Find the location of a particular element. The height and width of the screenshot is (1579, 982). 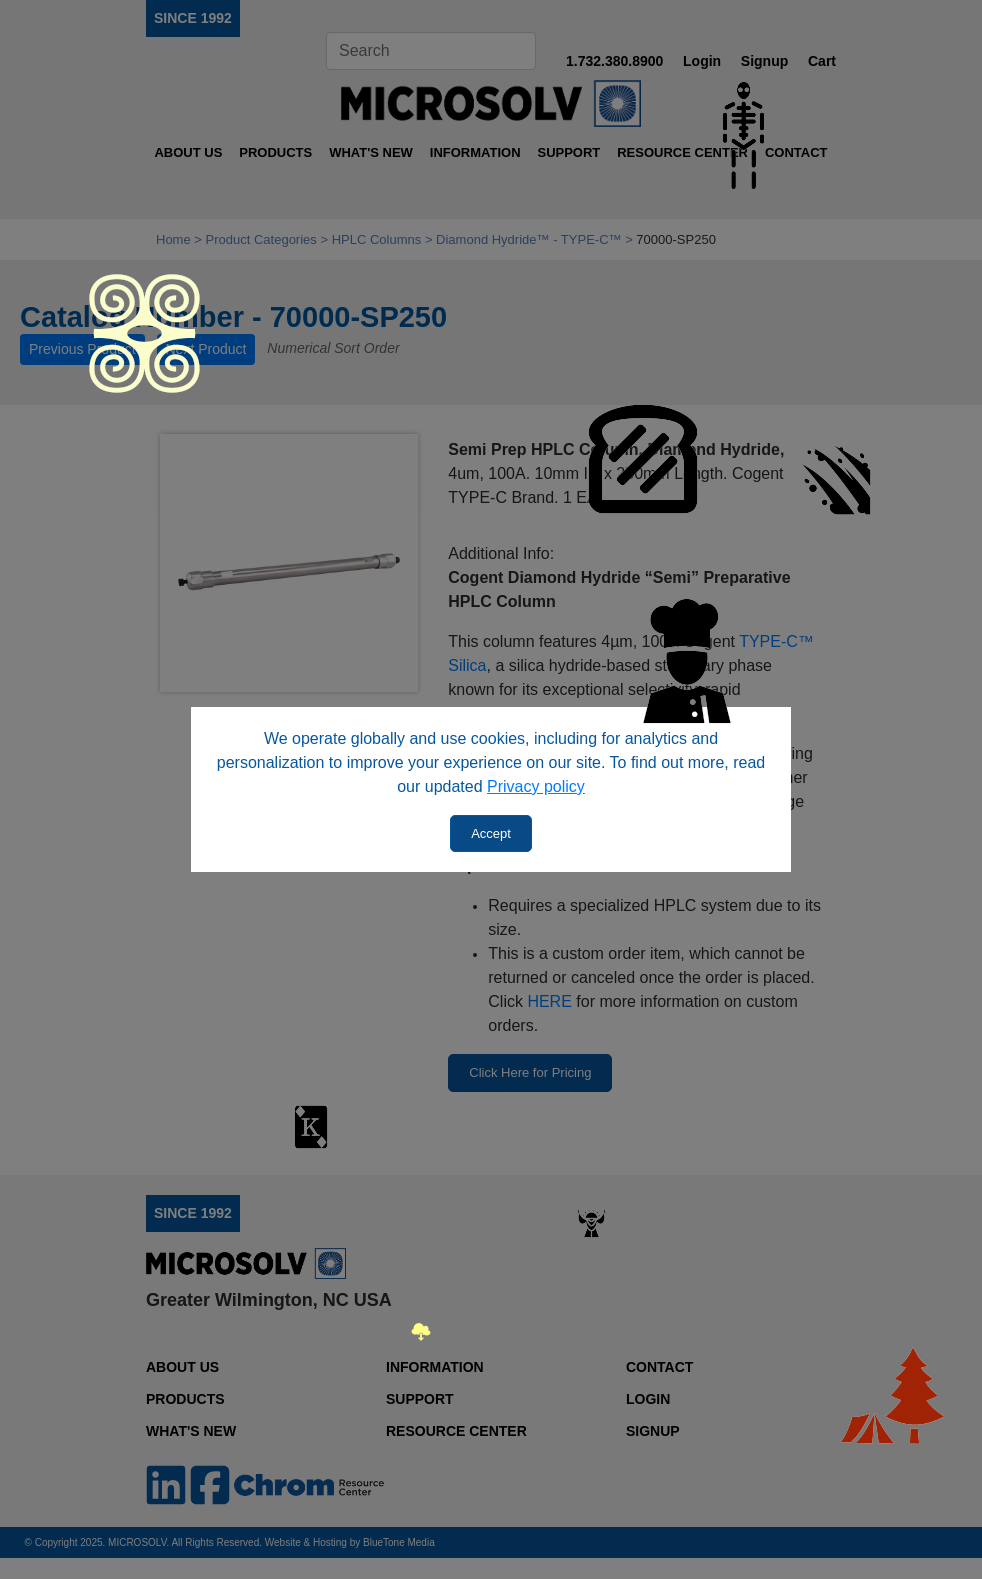

set up camp in a forest area is located at coordinates (892, 1395).